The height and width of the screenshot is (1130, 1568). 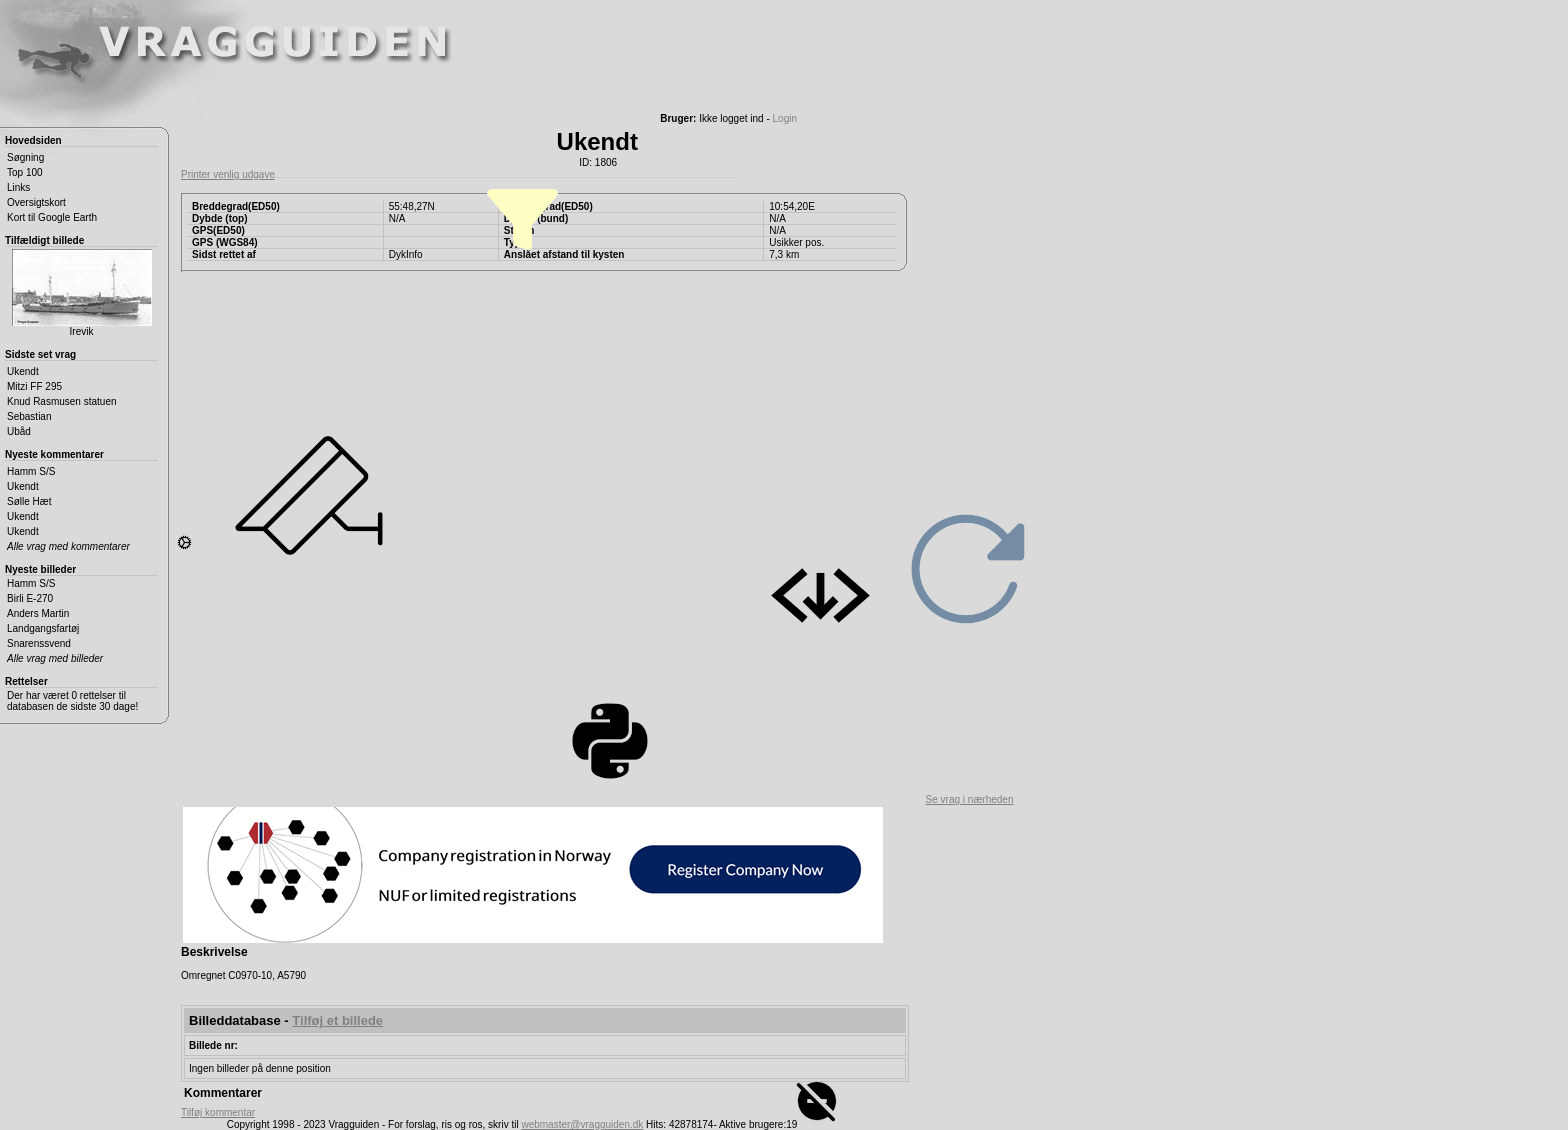 What do you see at coordinates (817, 1101) in the screenshot?
I see `disable do not disturb mode` at bounding box center [817, 1101].